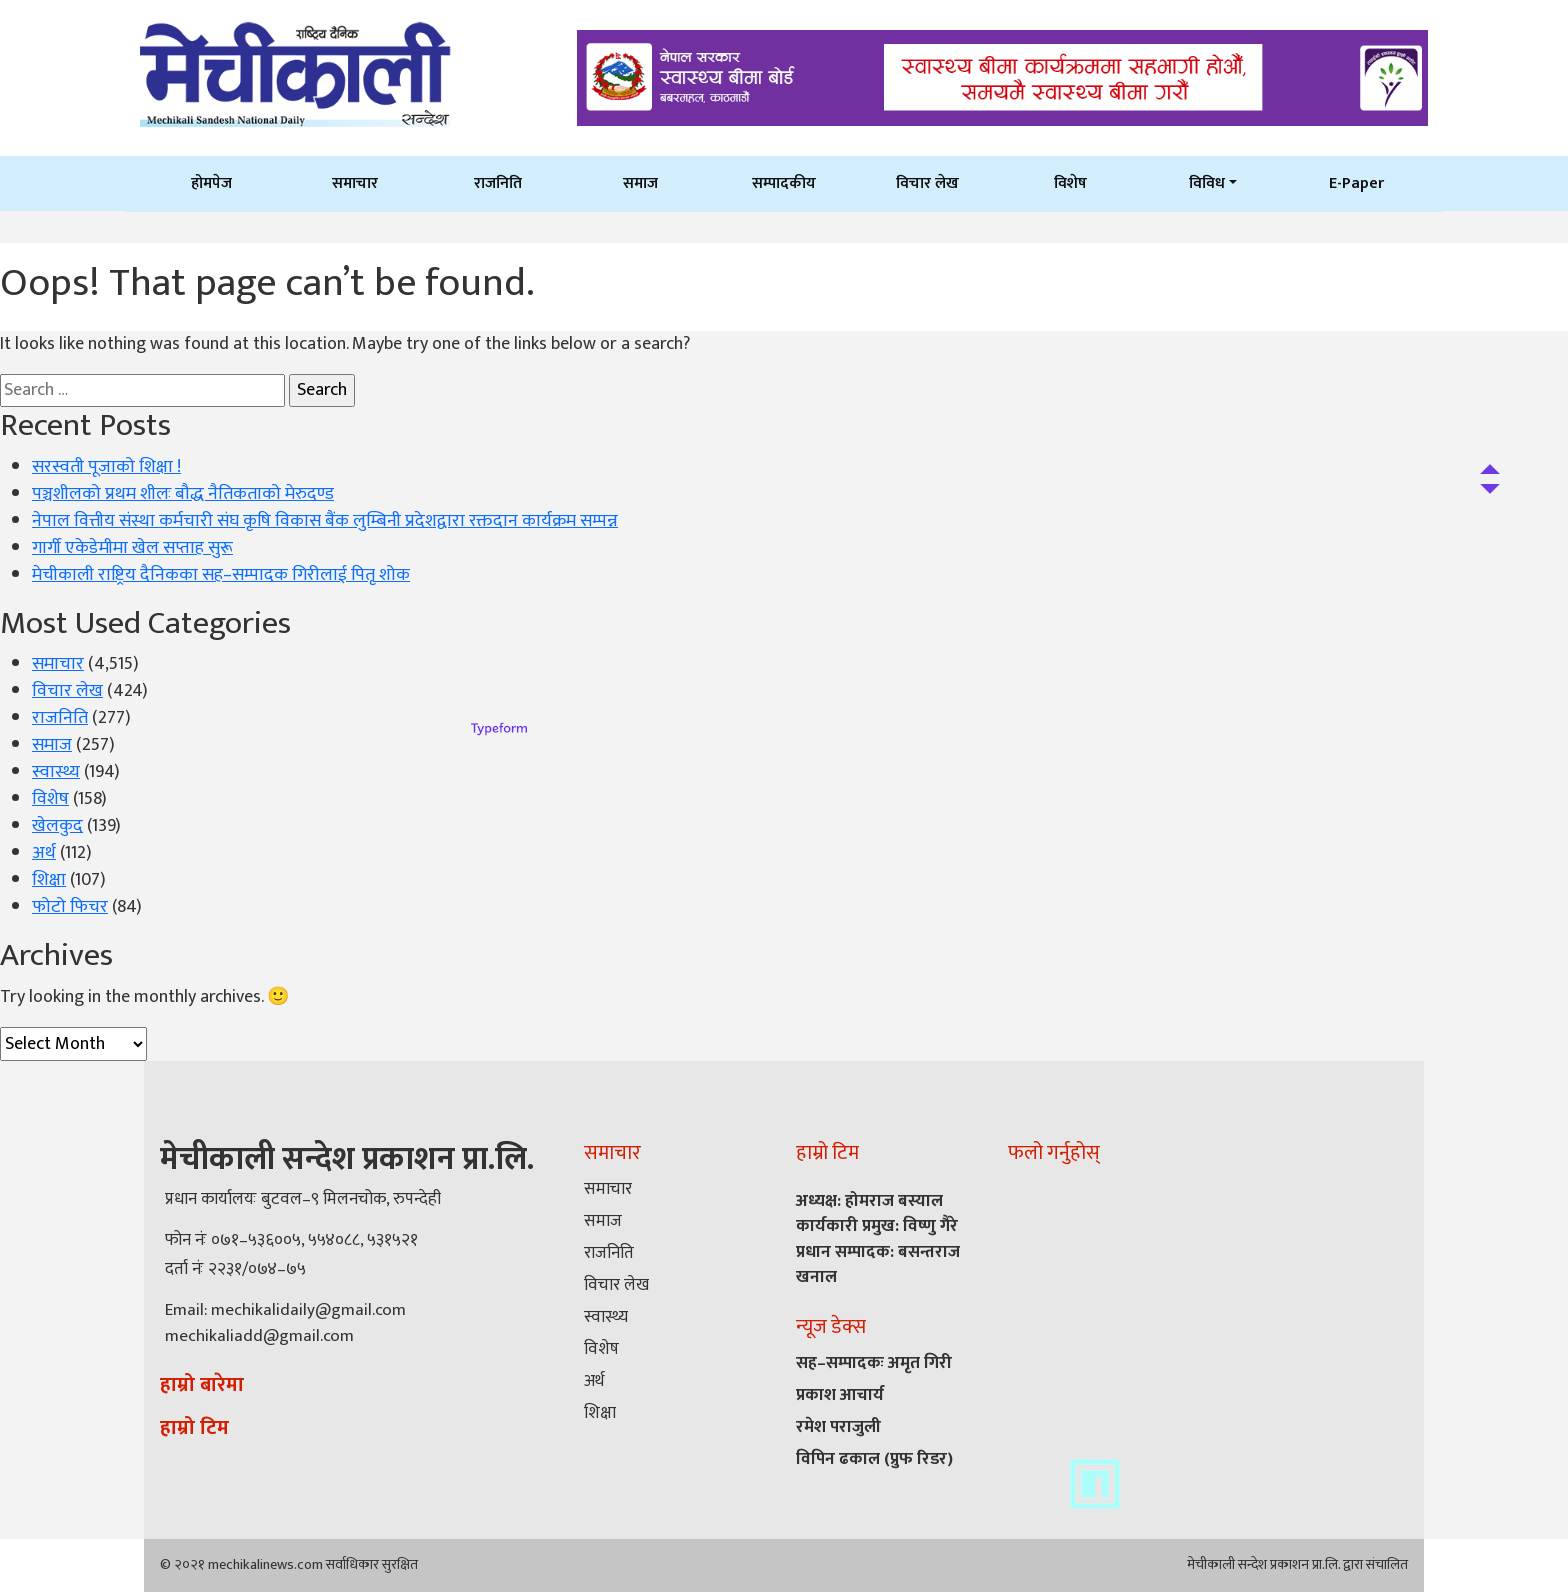  Describe the element at coordinates (1490, 479) in the screenshot. I see `expand or collapse content vertically` at that location.